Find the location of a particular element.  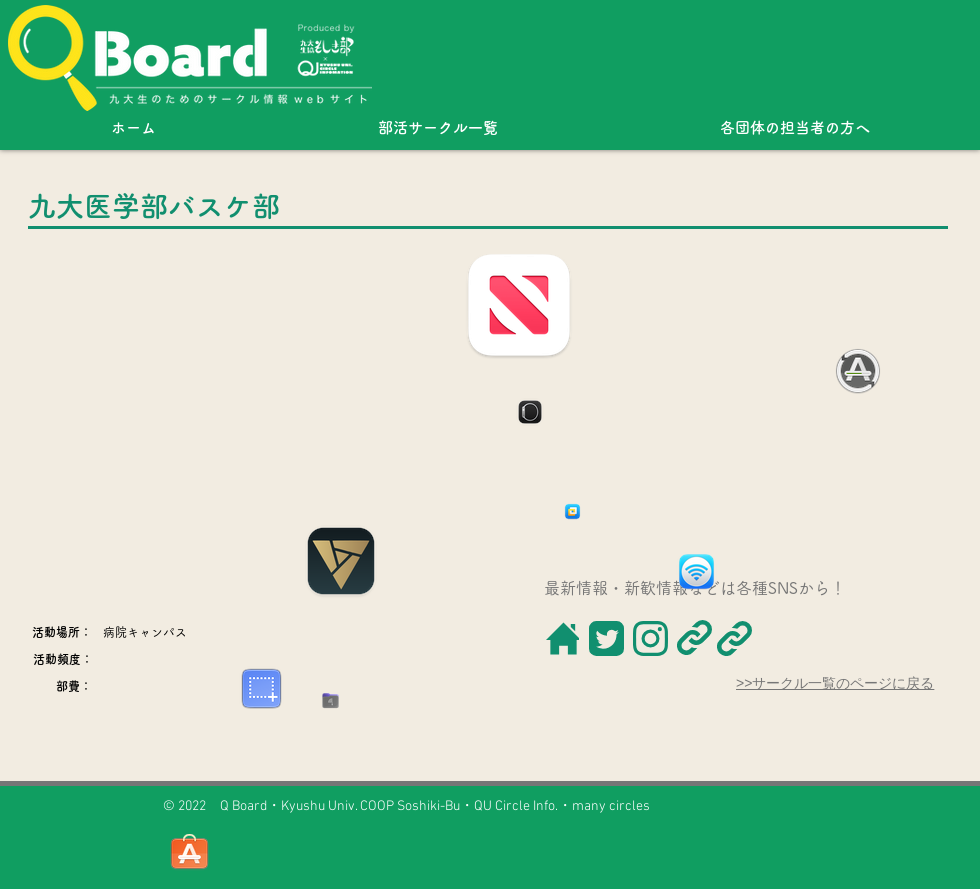

open vmware workstation is located at coordinates (572, 511).